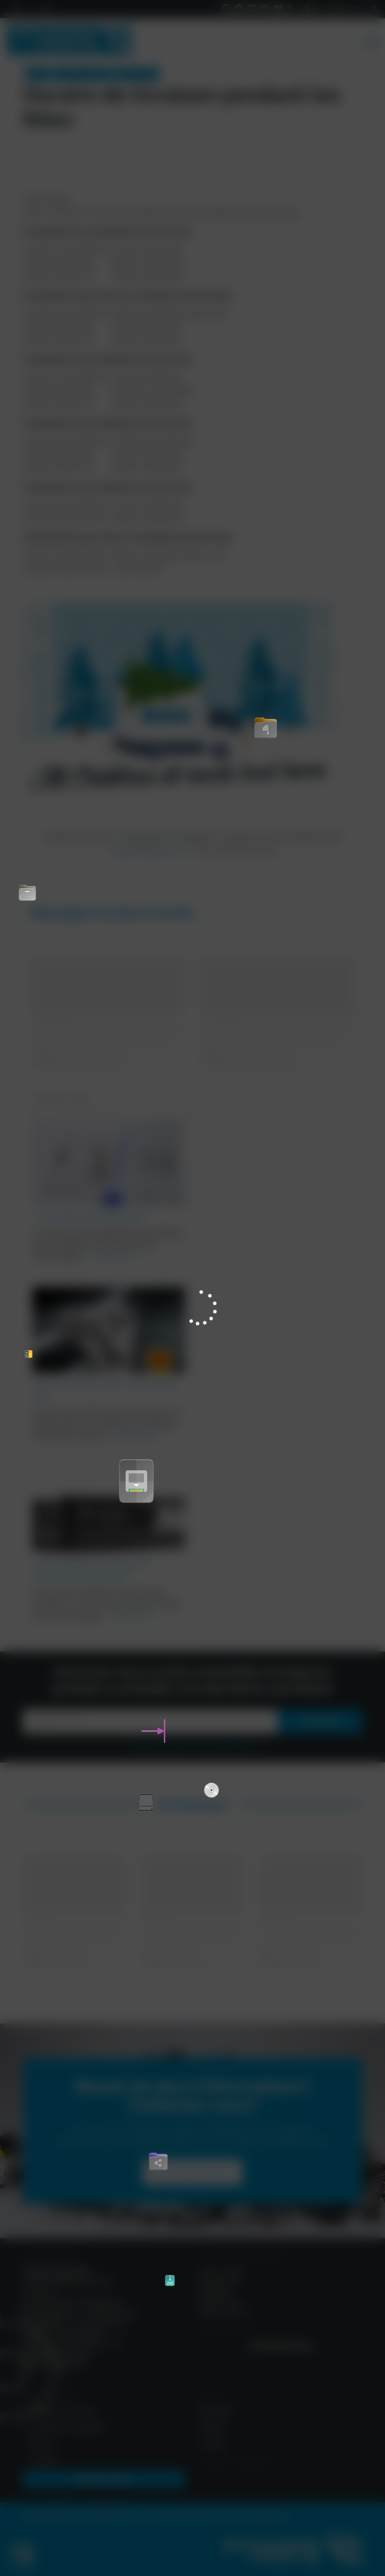  I want to click on indicates a blank CD-R disc ready for burning, so click(211, 1790).